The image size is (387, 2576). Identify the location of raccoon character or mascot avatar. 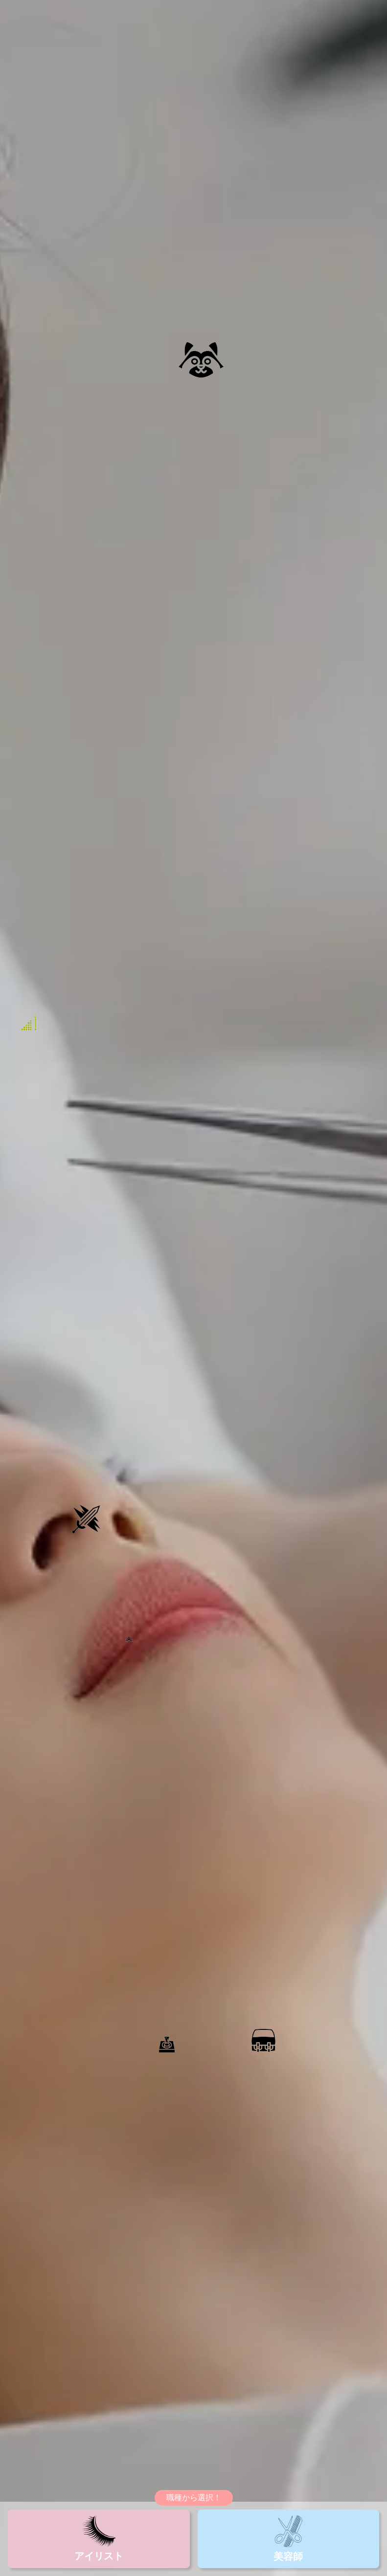
(201, 360).